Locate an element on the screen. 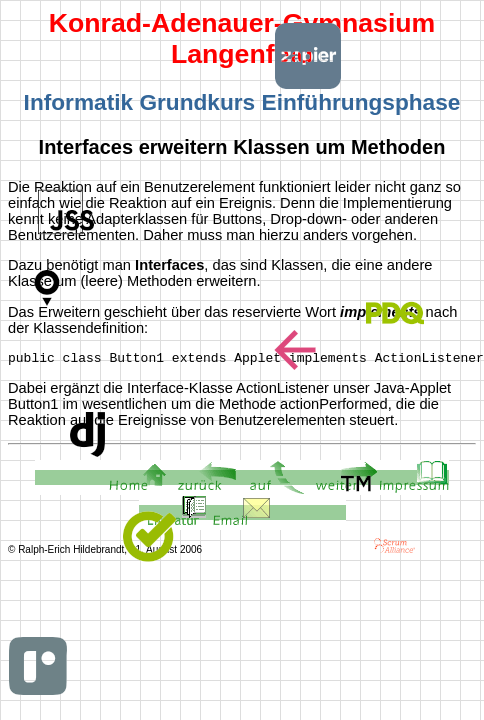  open Google Tasks app is located at coordinates (149, 536).